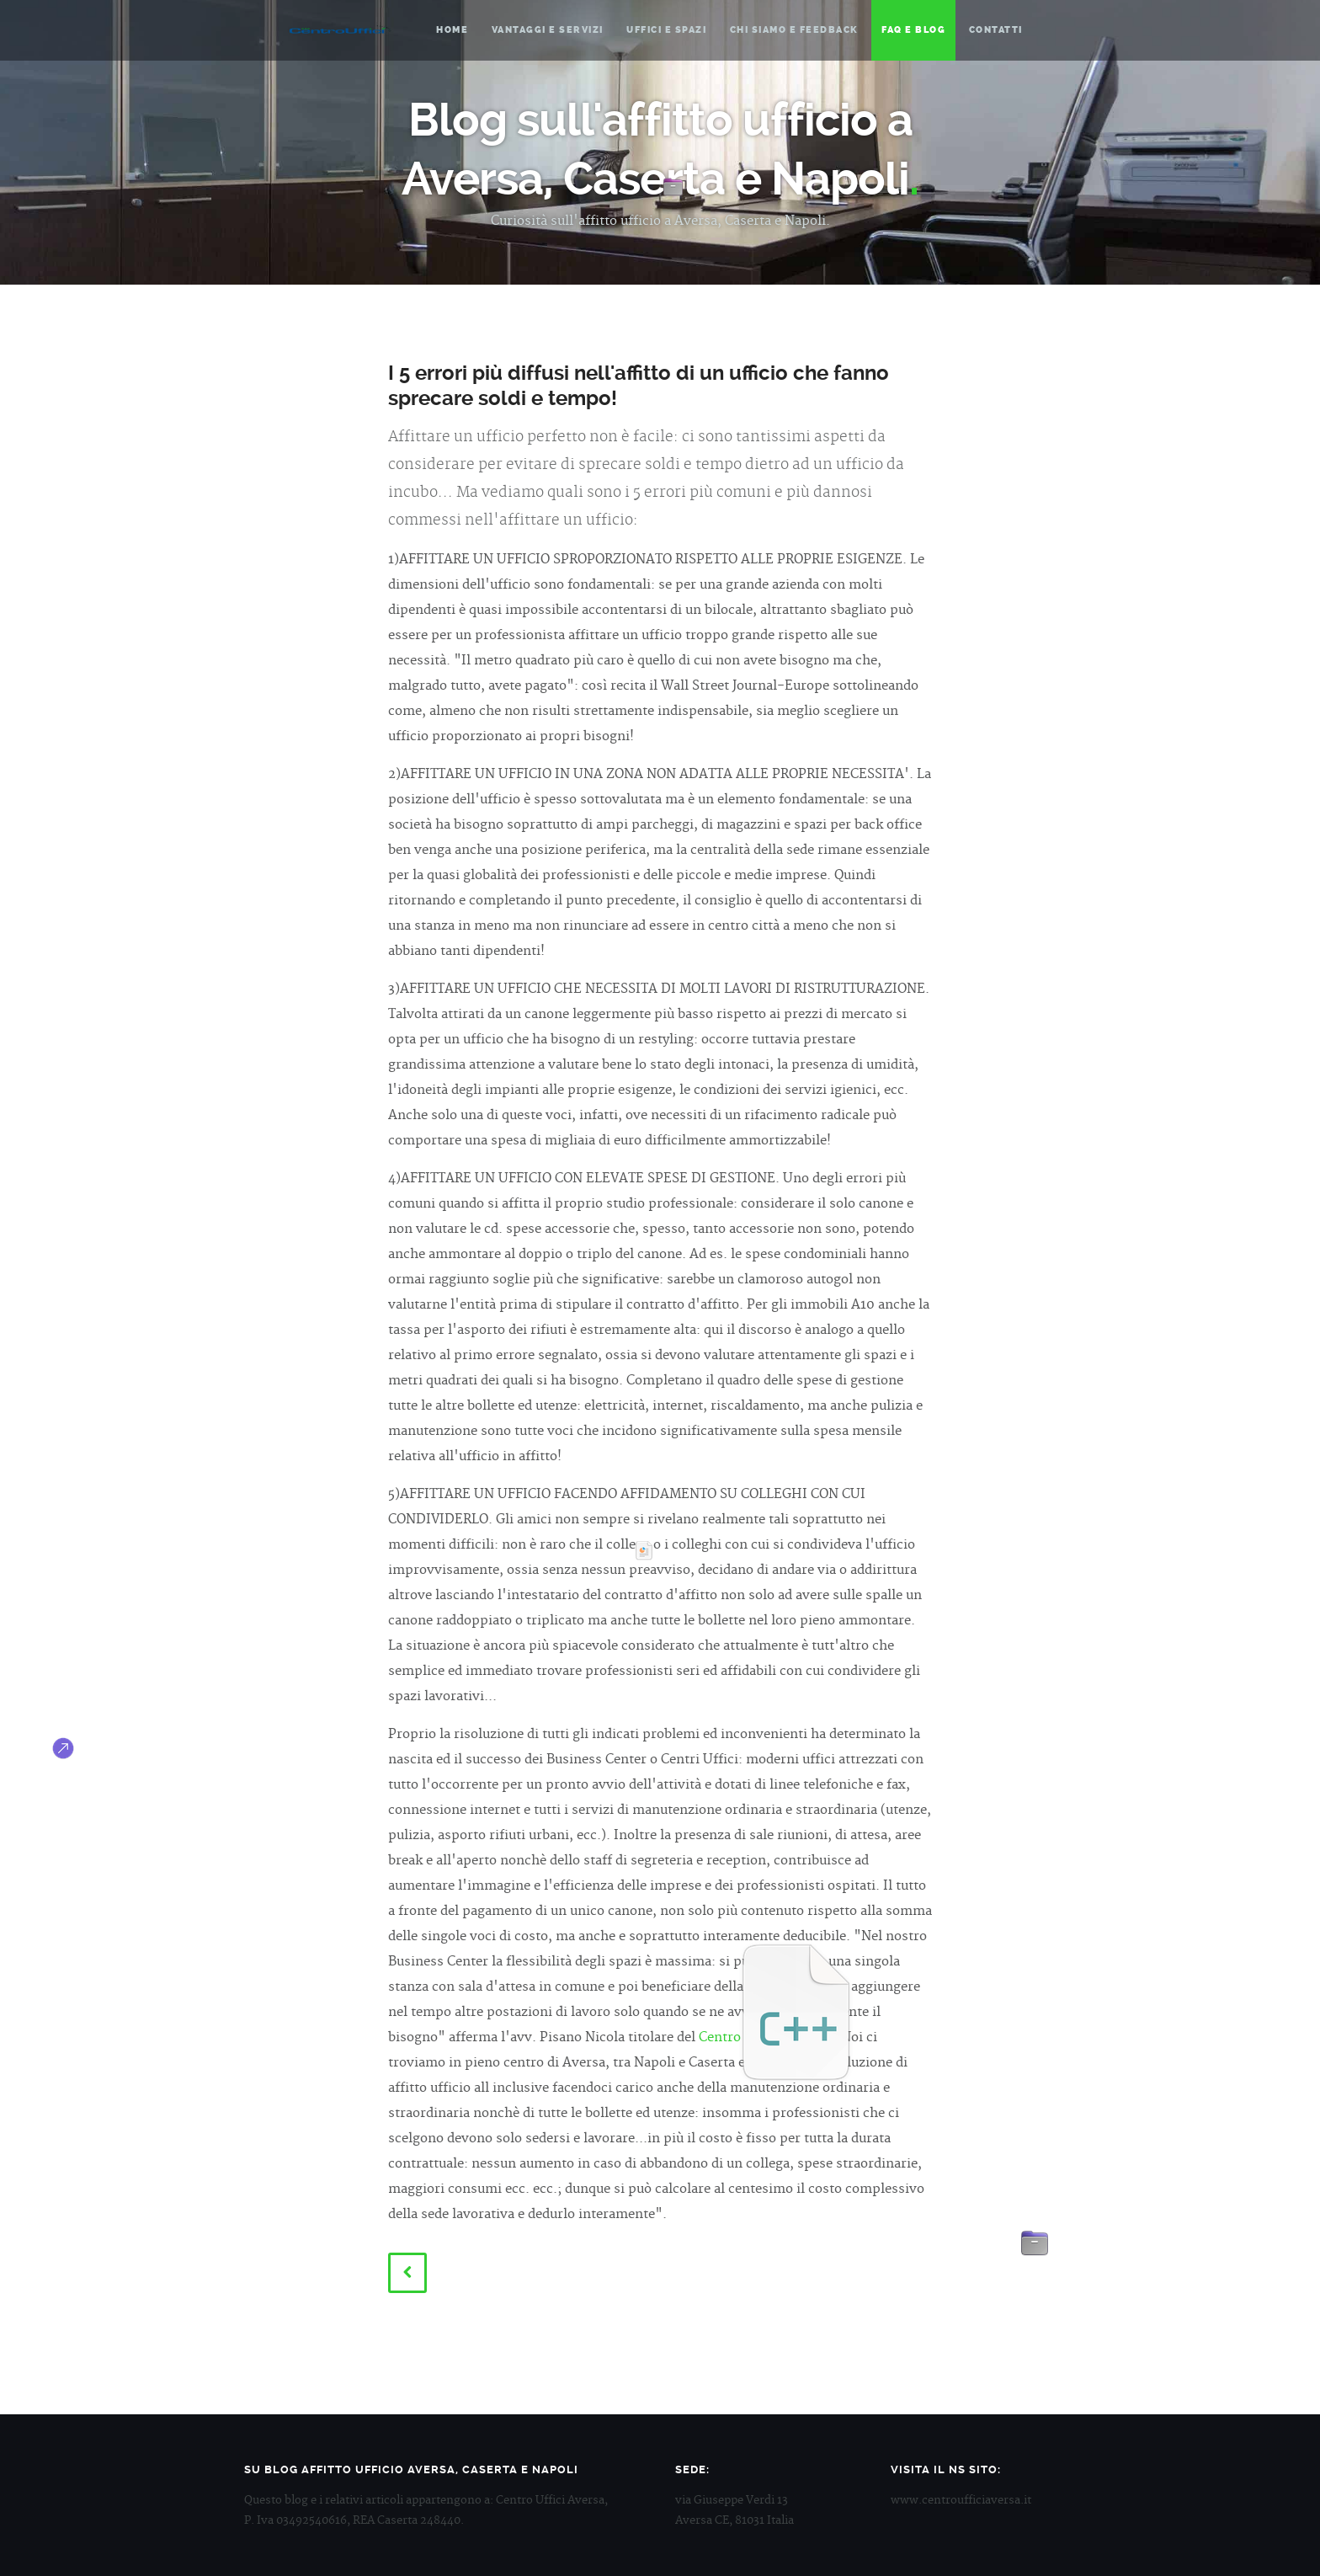 This screenshot has height=2576, width=1320. What do you see at coordinates (644, 1550) in the screenshot?
I see `open a presentation file` at bounding box center [644, 1550].